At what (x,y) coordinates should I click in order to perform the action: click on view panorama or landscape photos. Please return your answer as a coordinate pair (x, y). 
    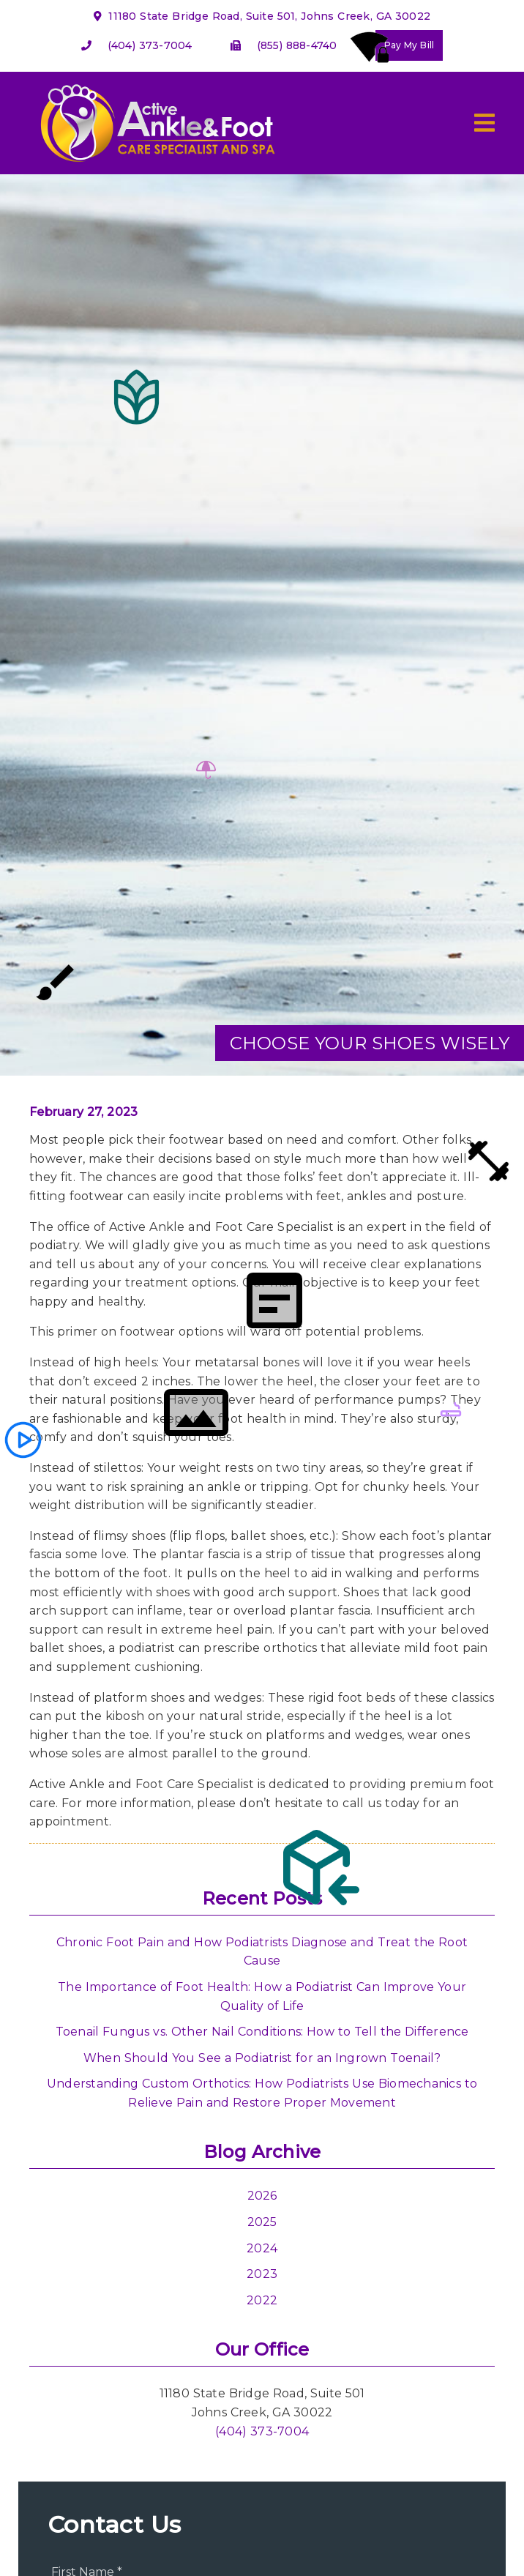
    Looking at the image, I should click on (196, 1412).